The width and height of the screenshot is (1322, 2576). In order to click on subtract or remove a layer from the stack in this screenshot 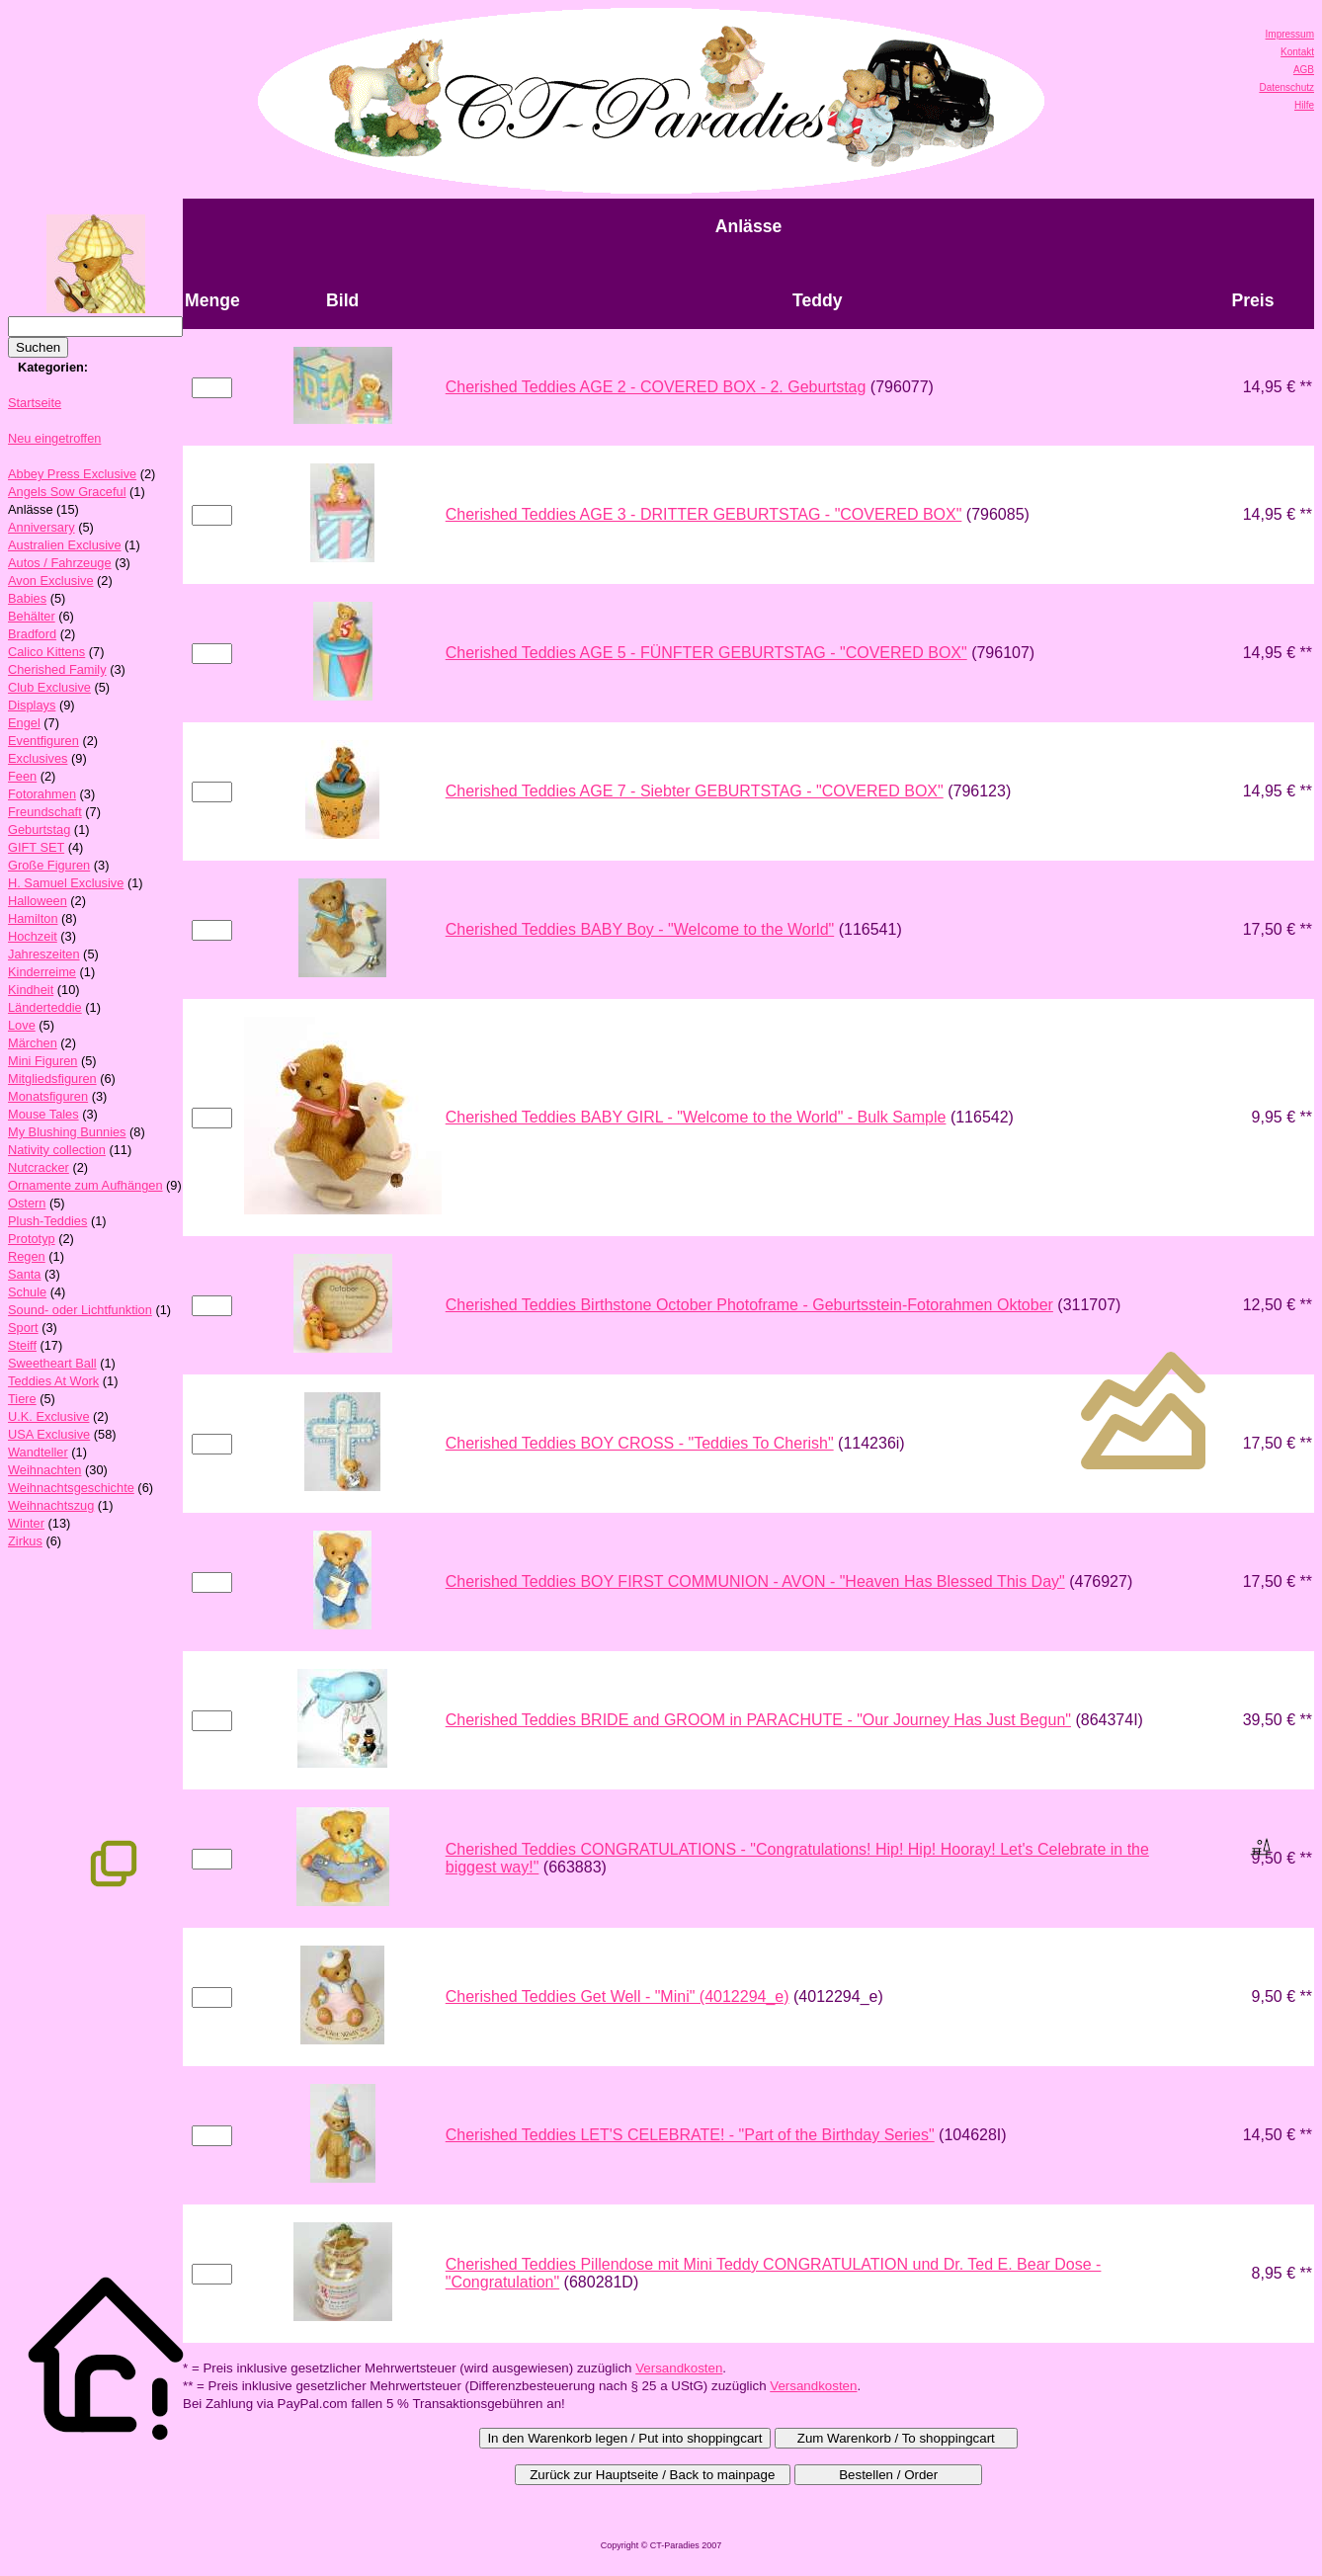, I will do `click(114, 1864)`.